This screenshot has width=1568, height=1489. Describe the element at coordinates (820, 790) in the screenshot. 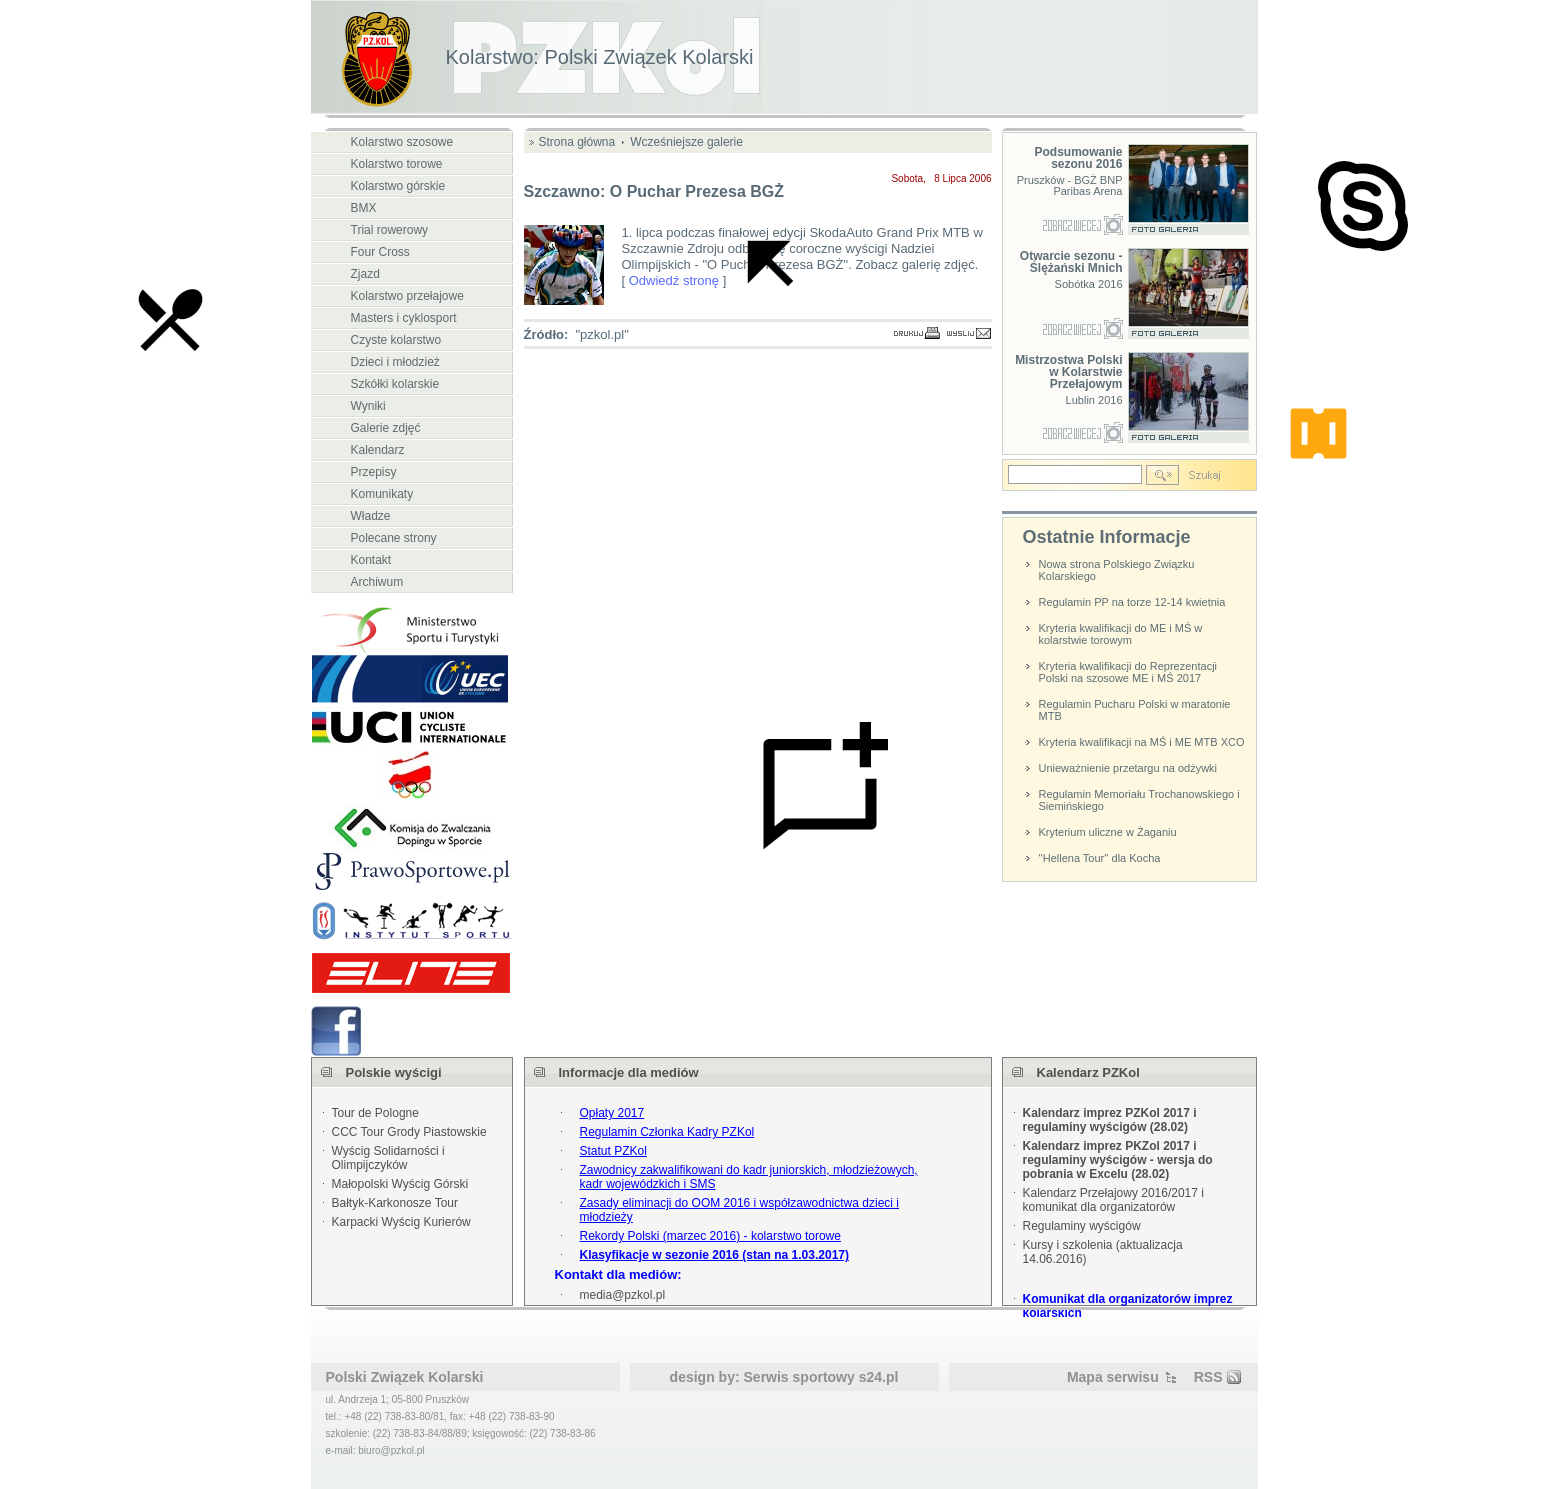

I see `start a new chat conversation` at that location.